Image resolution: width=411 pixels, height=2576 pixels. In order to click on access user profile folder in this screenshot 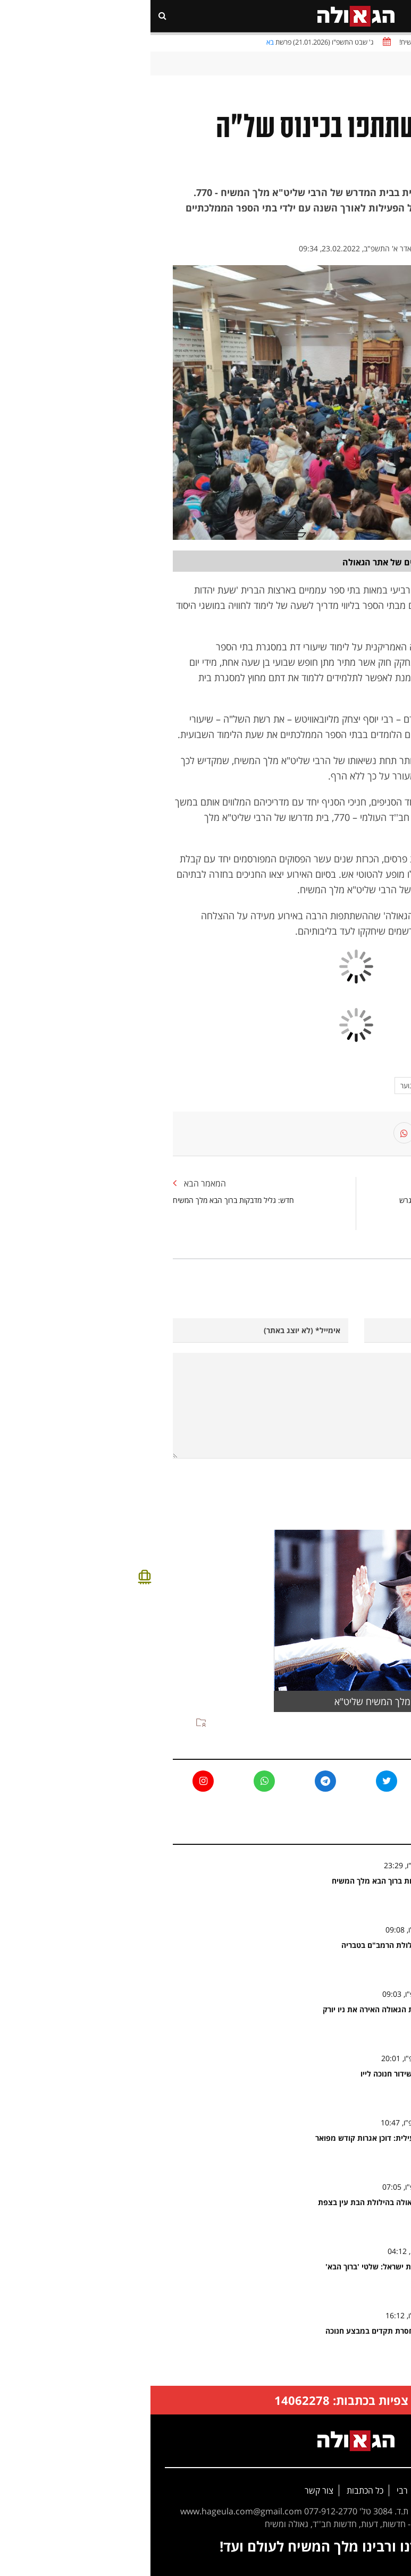, I will do `click(201, 1722)`.